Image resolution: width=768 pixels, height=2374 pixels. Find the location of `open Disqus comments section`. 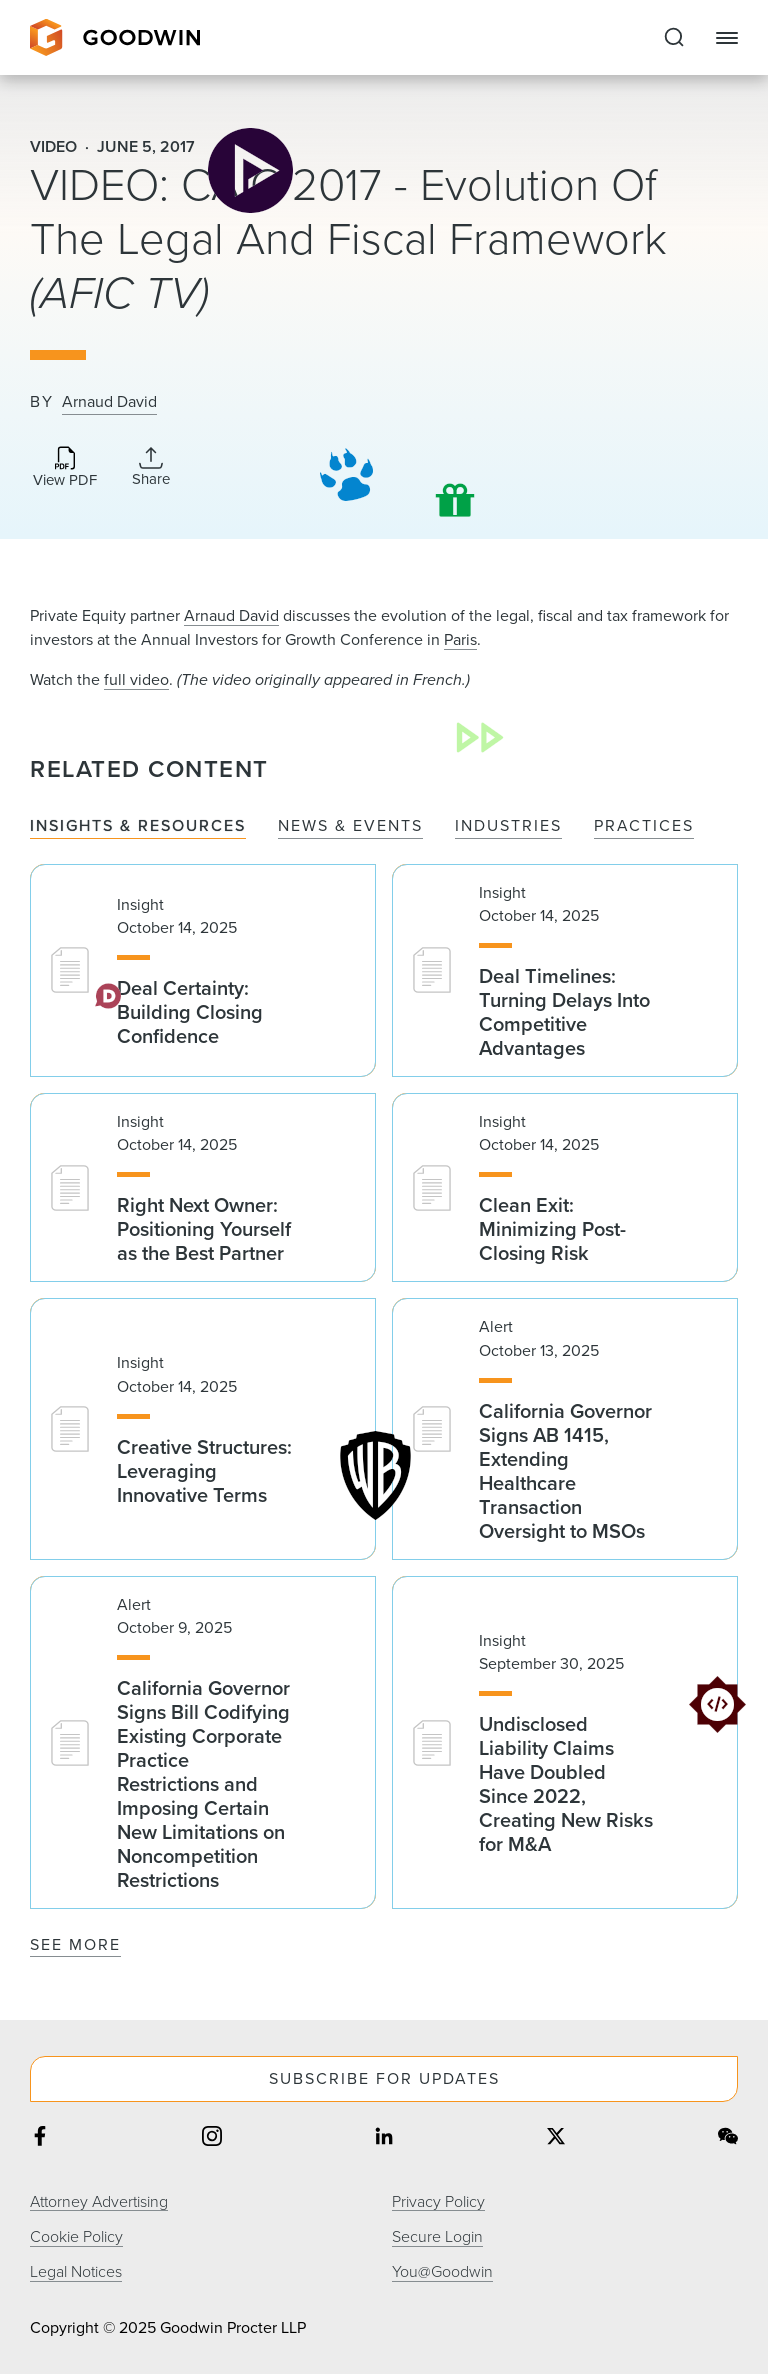

open Disqus comments section is located at coordinates (108, 996).